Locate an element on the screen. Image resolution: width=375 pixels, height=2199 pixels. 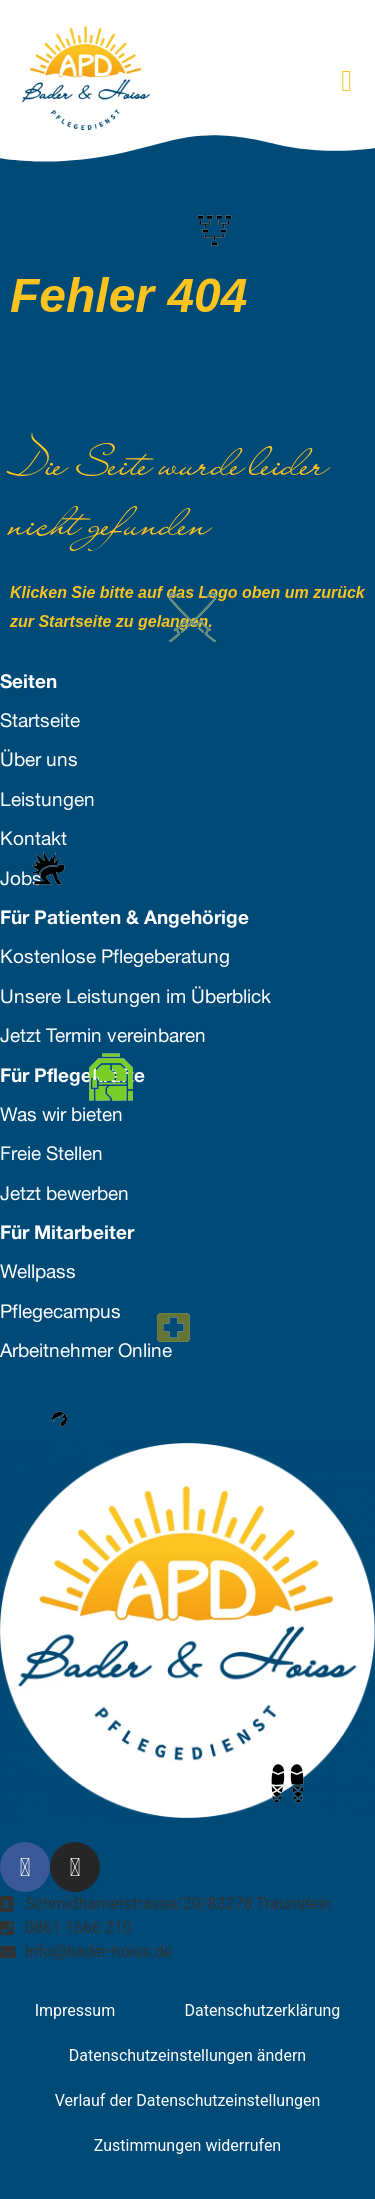
equip leg armor to your character is located at coordinates (287, 1782).